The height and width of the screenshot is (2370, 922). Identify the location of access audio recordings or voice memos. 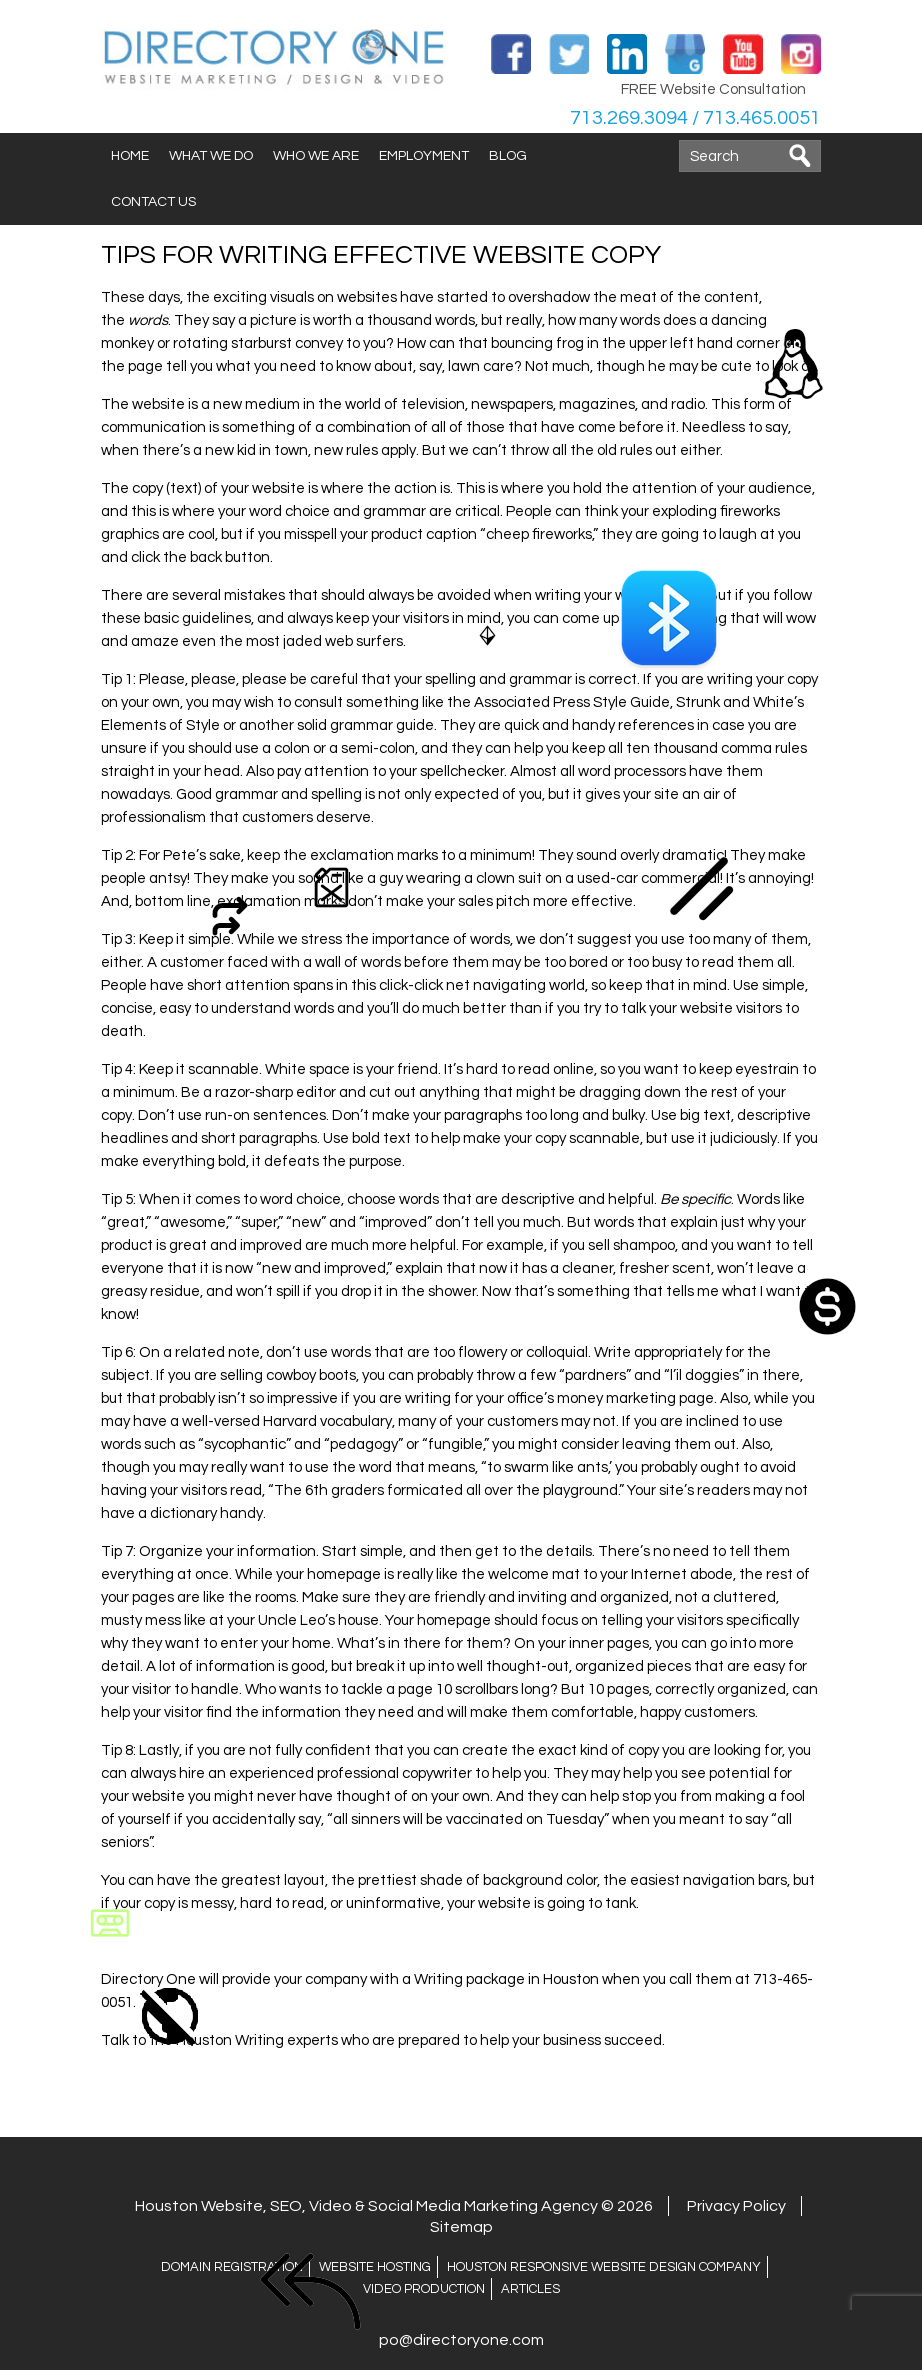
(110, 1923).